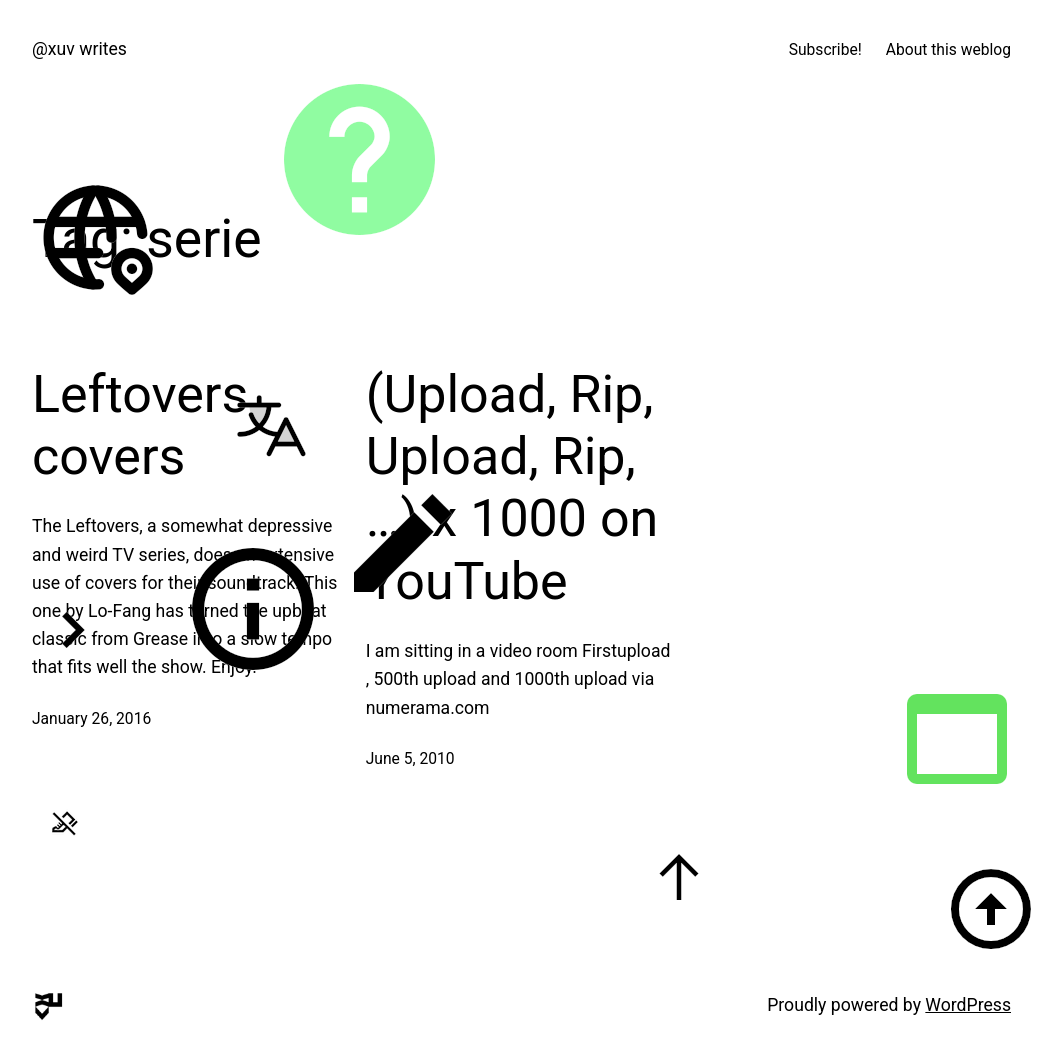  What do you see at coordinates (359, 159) in the screenshot?
I see `access help or support` at bounding box center [359, 159].